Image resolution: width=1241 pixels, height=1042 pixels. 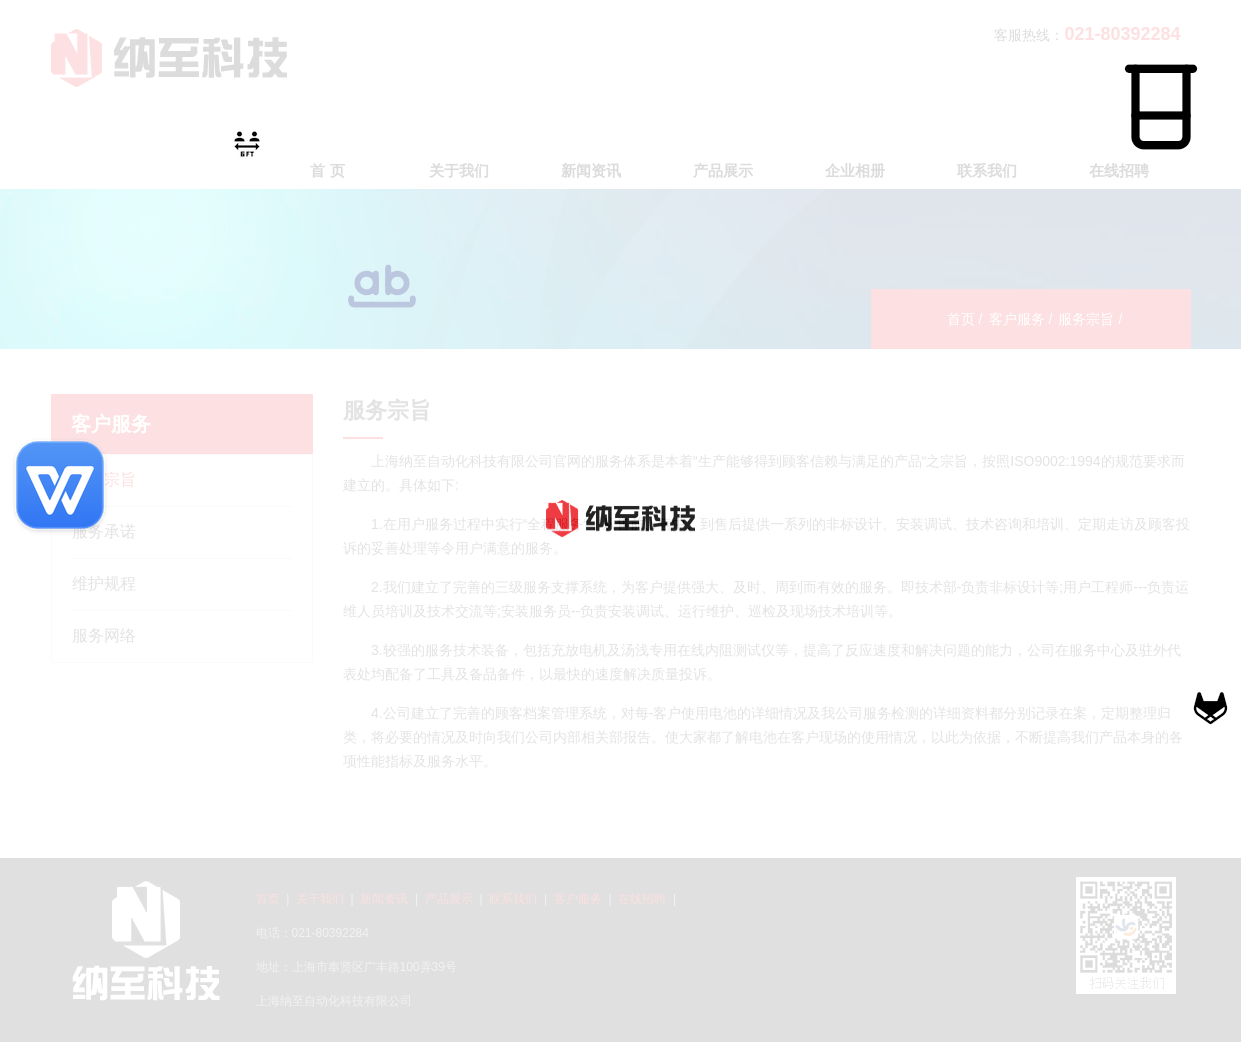 I want to click on access experimental or beta features, so click(x=1161, y=107).